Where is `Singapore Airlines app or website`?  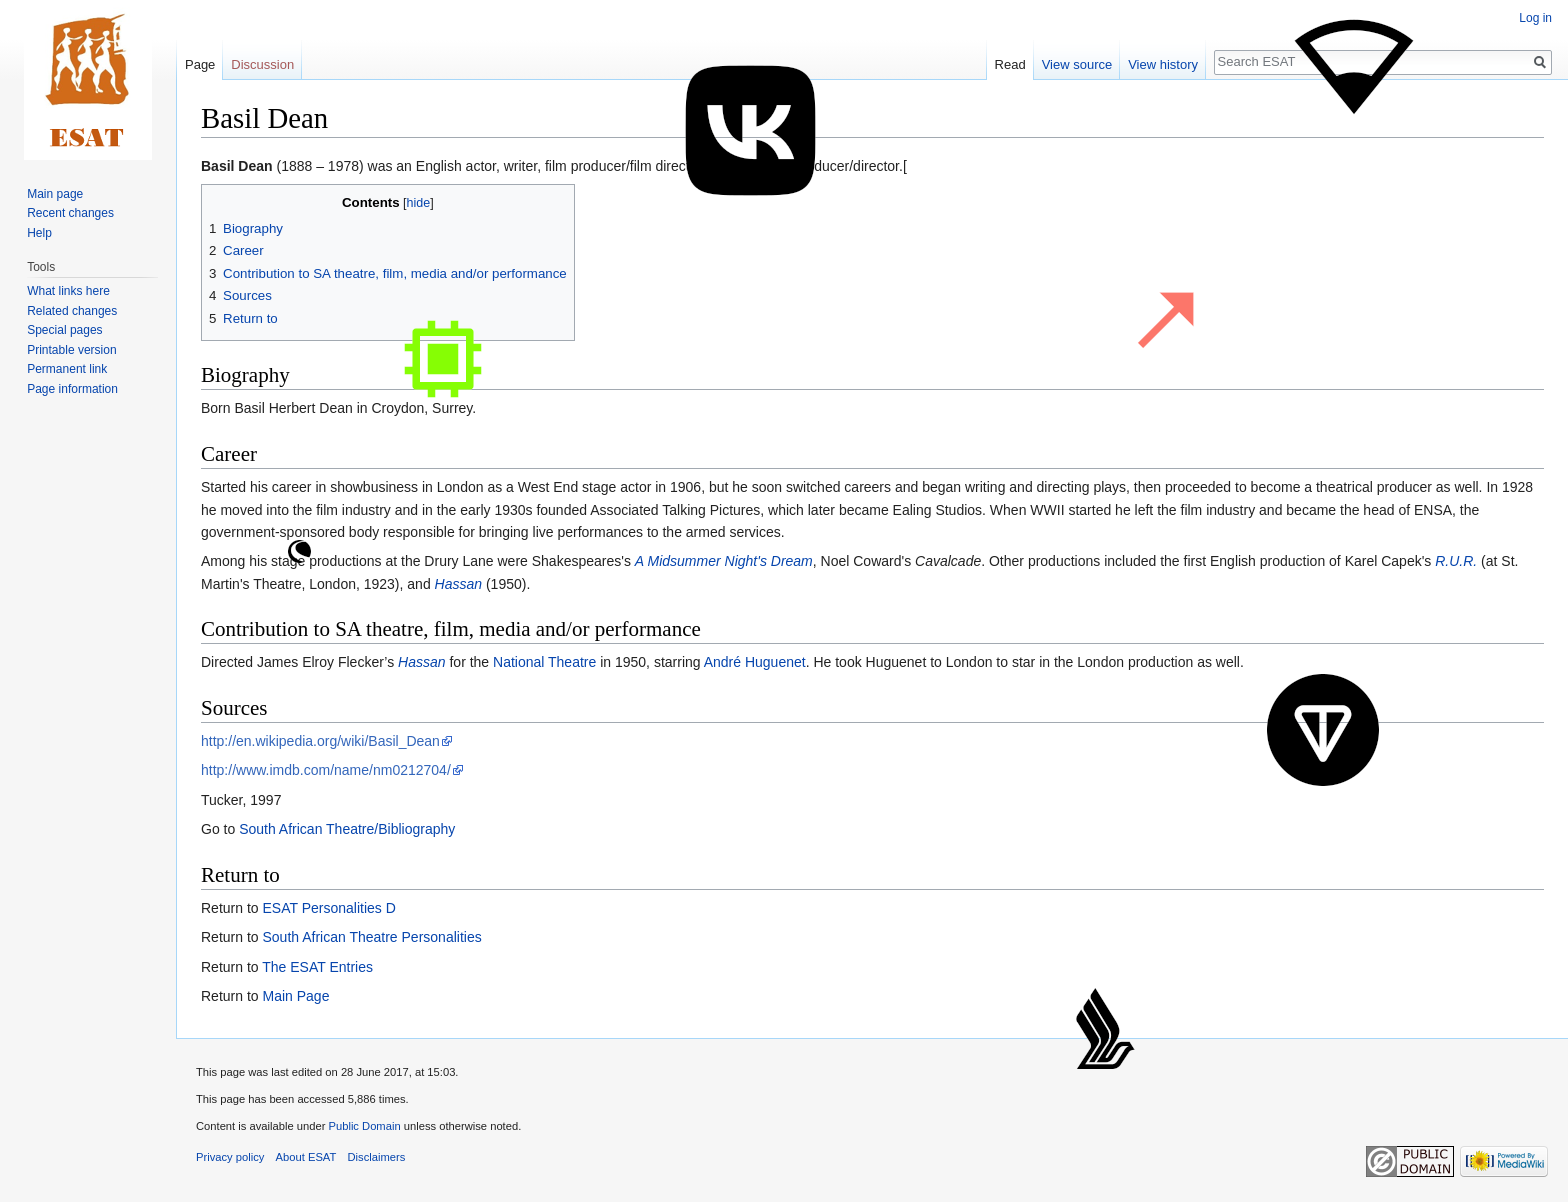 Singapore Airlines app or website is located at coordinates (1105, 1028).